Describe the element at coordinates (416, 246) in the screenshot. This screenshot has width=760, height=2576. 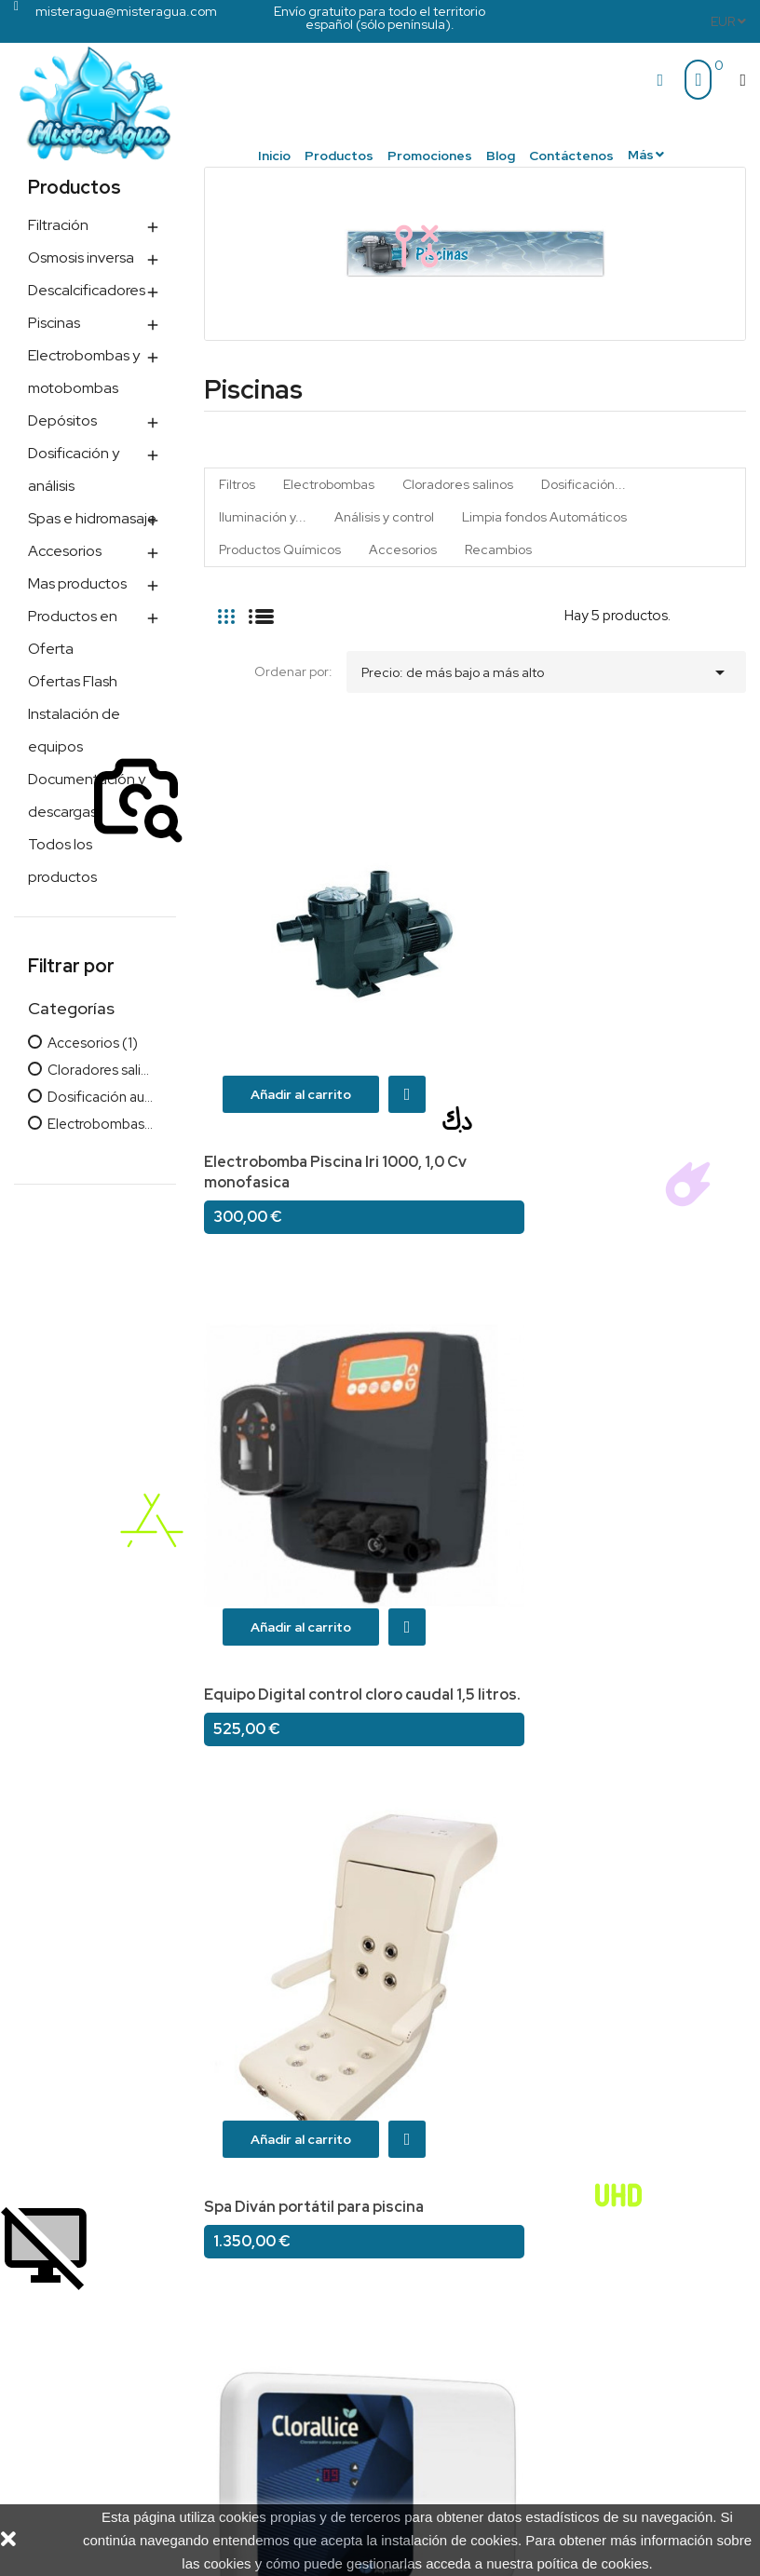
I see `indicates a closed or rejected pull request` at that location.